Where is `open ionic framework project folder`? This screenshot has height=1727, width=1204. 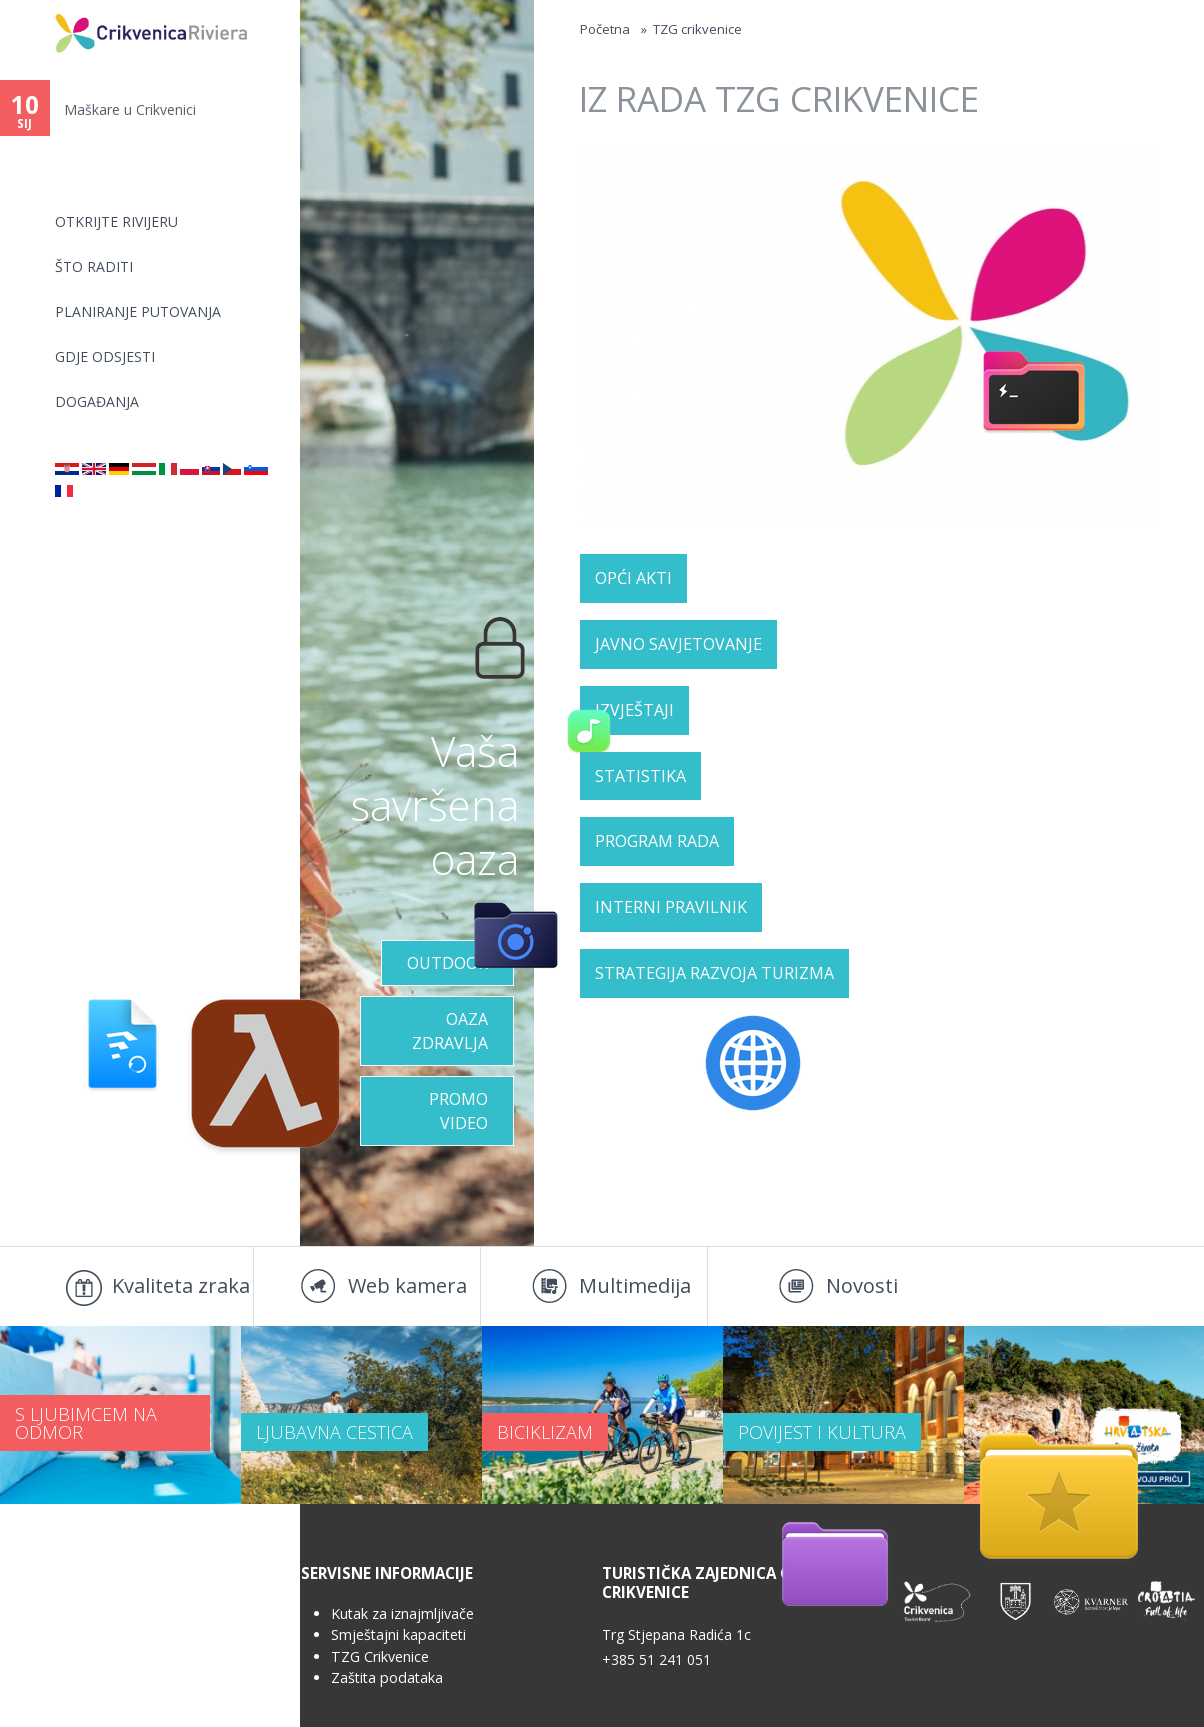 open ionic framework project folder is located at coordinates (515, 937).